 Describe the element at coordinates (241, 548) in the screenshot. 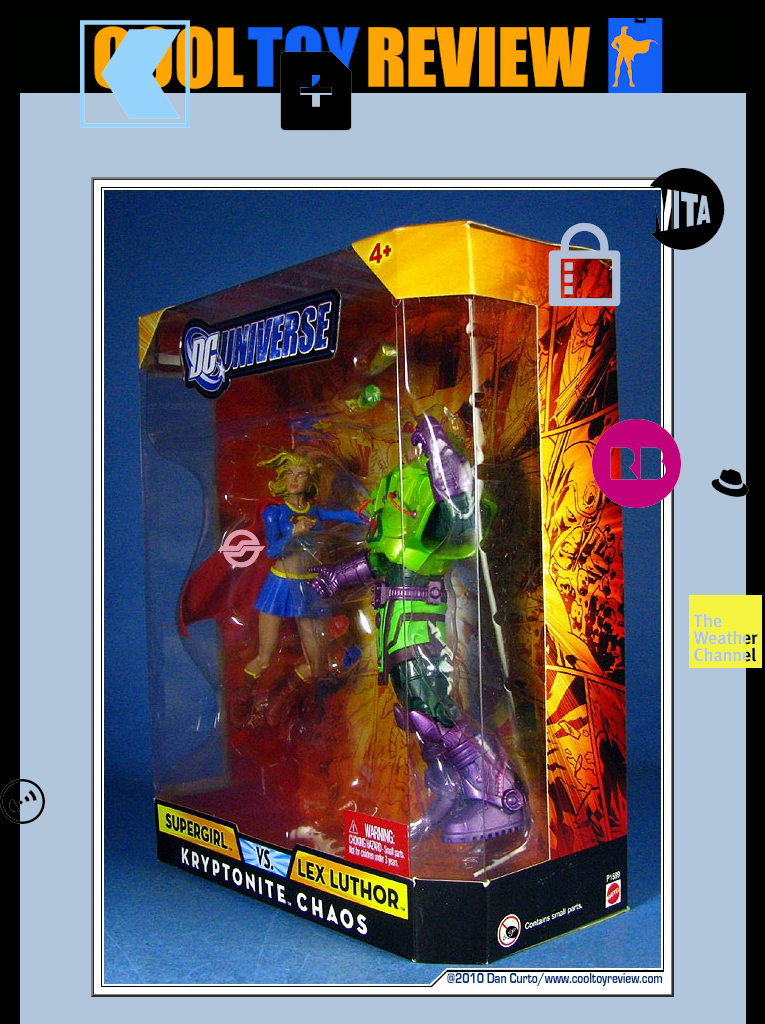

I see `SMRT Corporation logo` at that location.